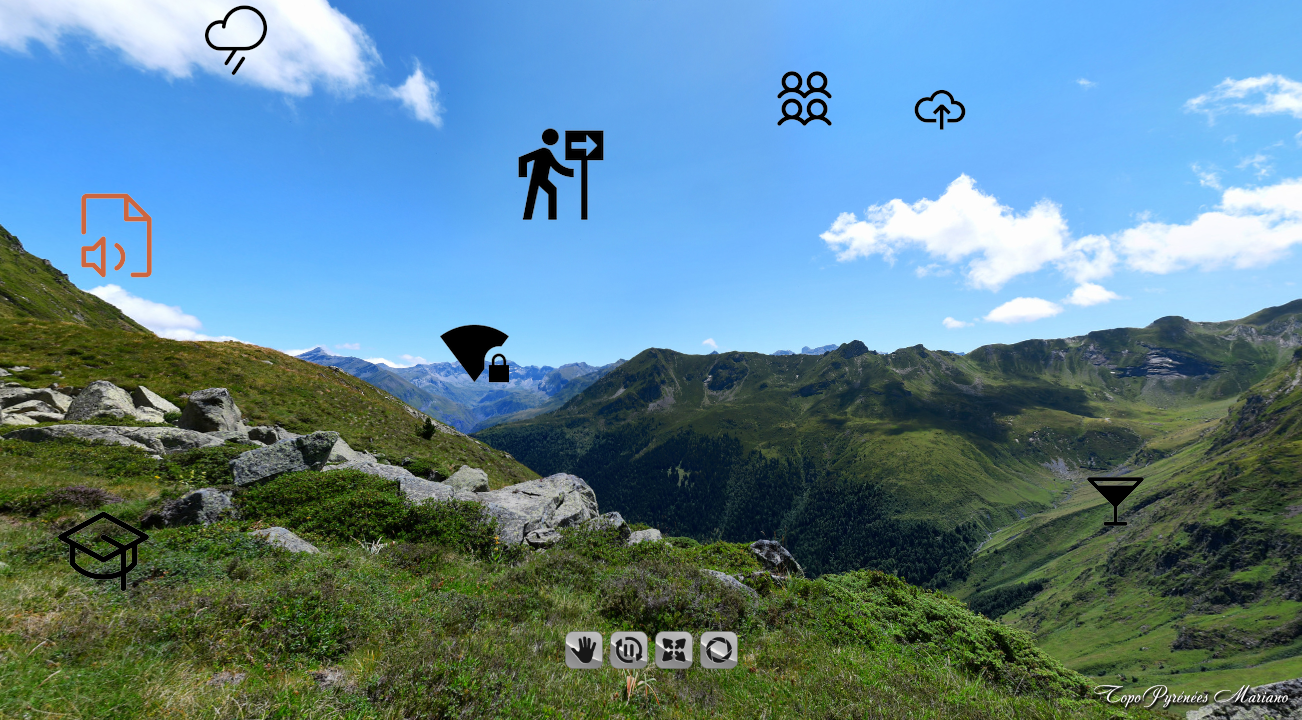  Describe the element at coordinates (103, 548) in the screenshot. I see `access education or learning resources` at that location.